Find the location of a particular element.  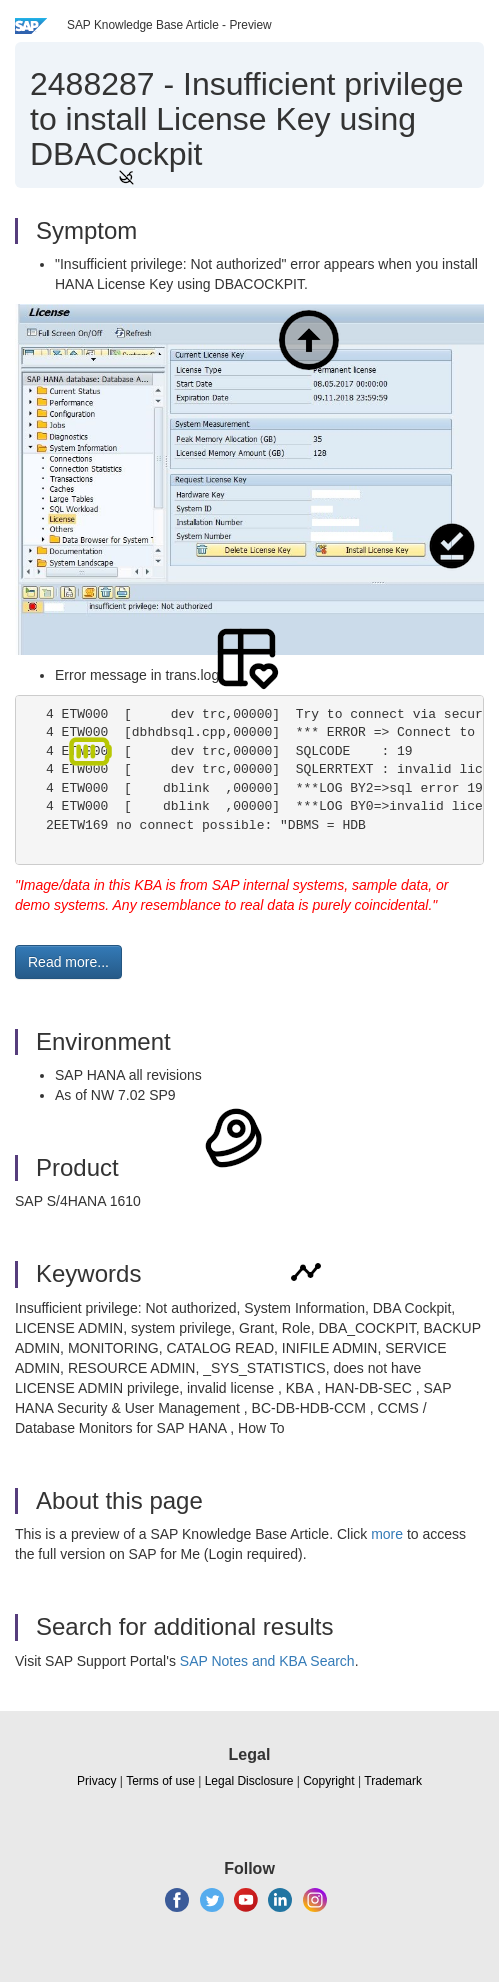

view activity timeline or history is located at coordinates (306, 1272).